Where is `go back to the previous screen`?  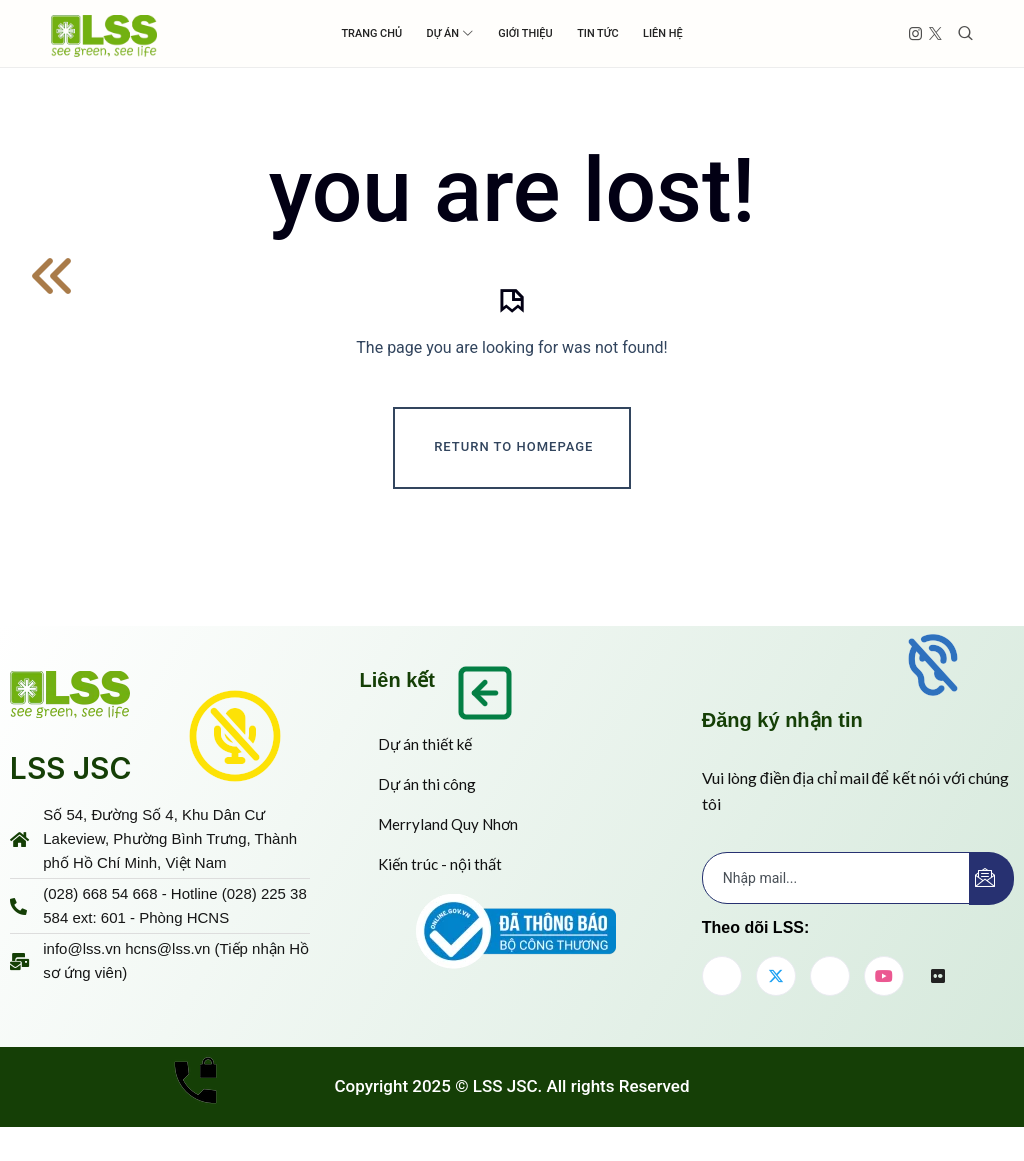 go back to the previous screen is located at coordinates (485, 693).